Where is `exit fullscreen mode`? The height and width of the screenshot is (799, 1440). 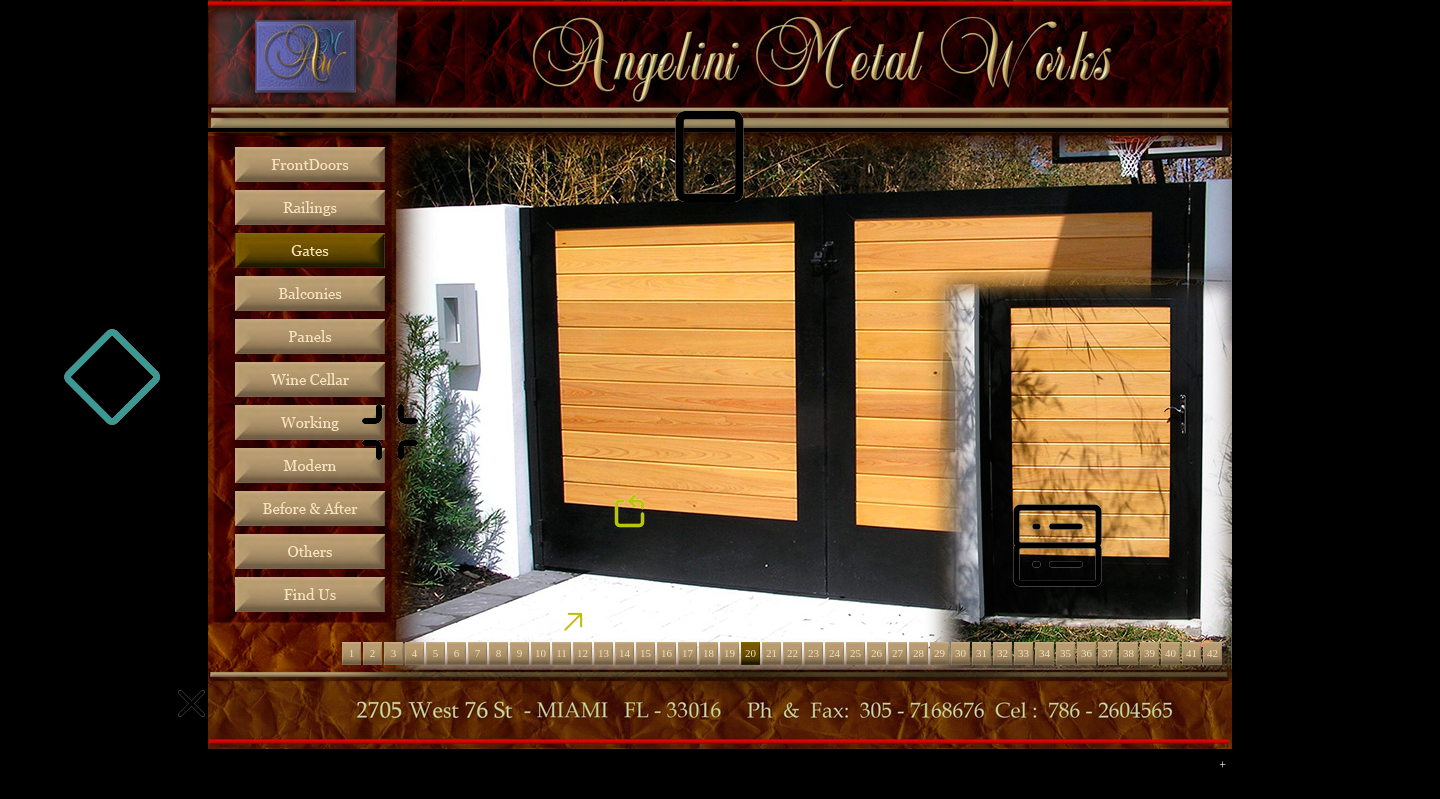
exit fullscreen mode is located at coordinates (390, 432).